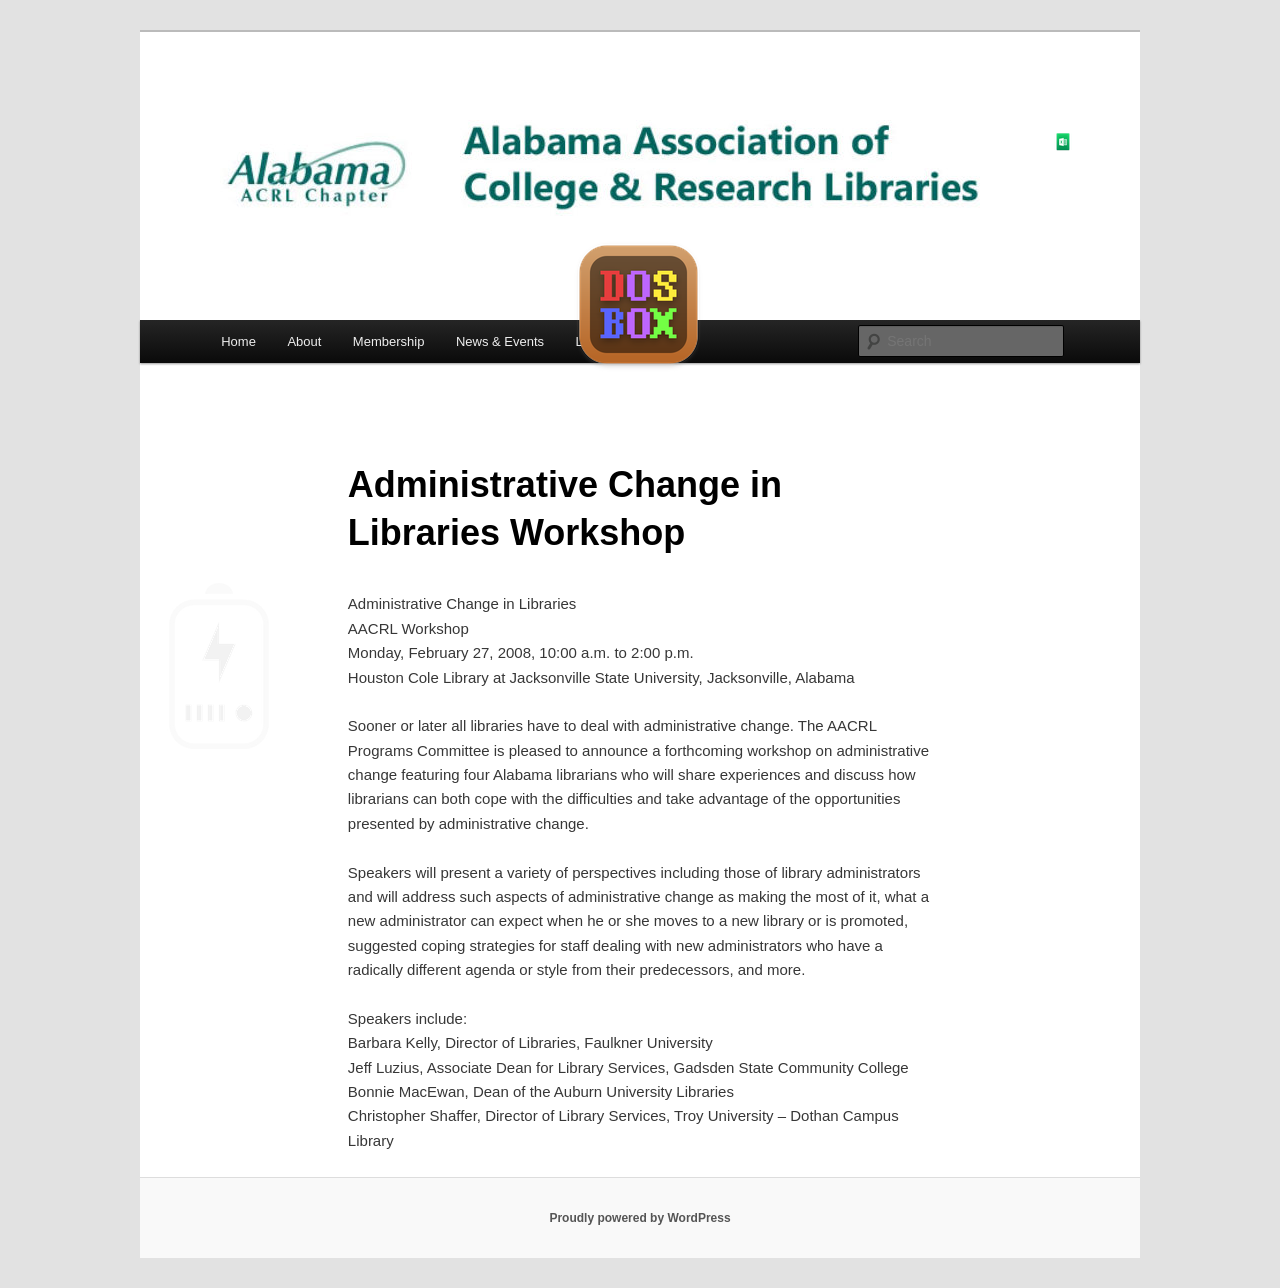 The height and width of the screenshot is (1288, 1280). I want to click on launch dosbox-x emulator, so click(638, 304).